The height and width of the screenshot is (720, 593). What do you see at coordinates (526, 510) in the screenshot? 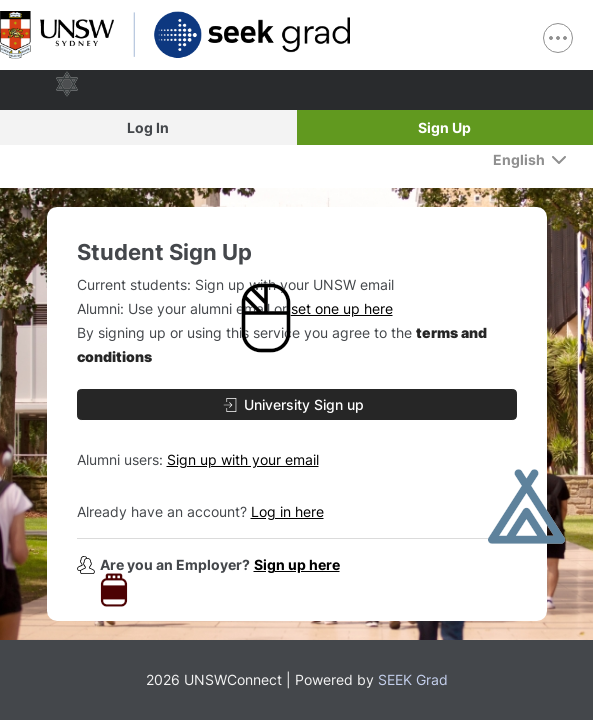
I see `access camping or outdoor activity features` at bounding box center [526, 510].